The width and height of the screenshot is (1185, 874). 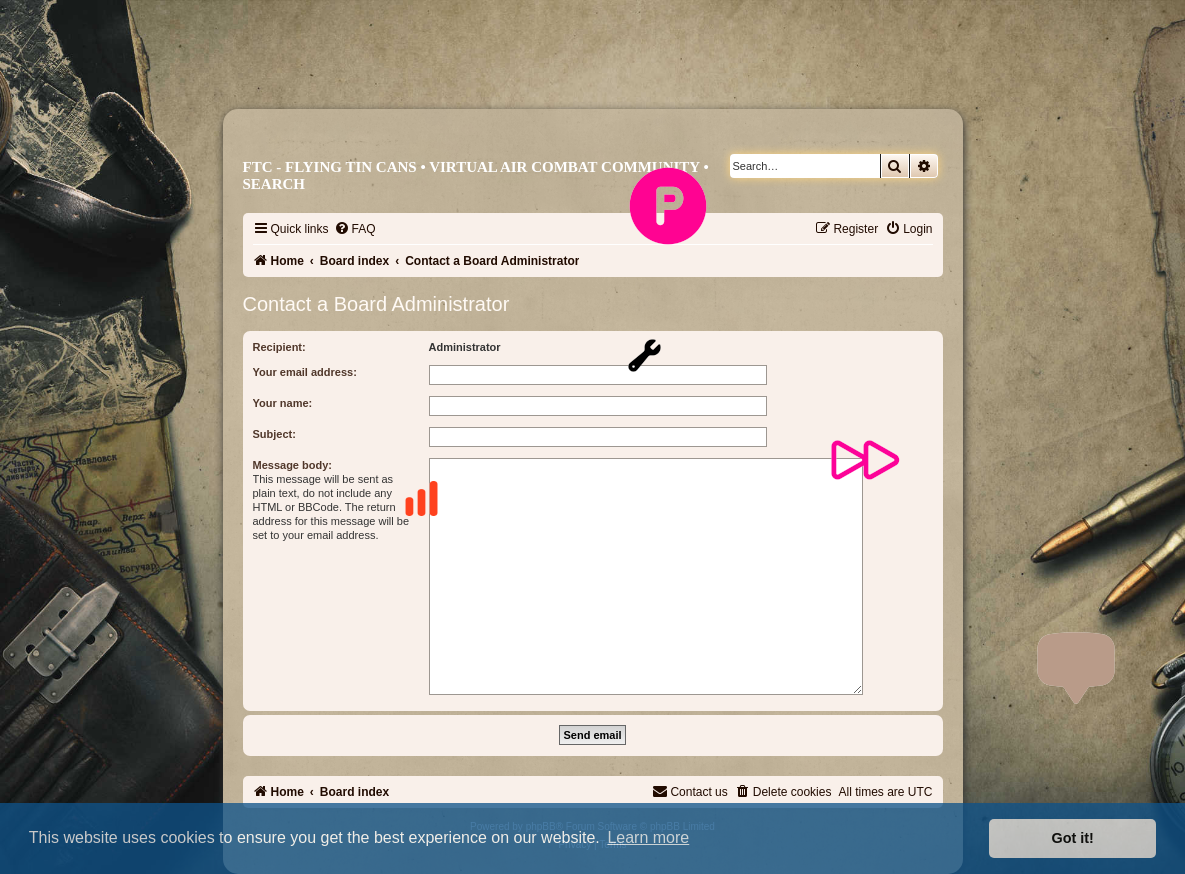 I want to click on view analytics or statistics, so click(x=421, y=498).